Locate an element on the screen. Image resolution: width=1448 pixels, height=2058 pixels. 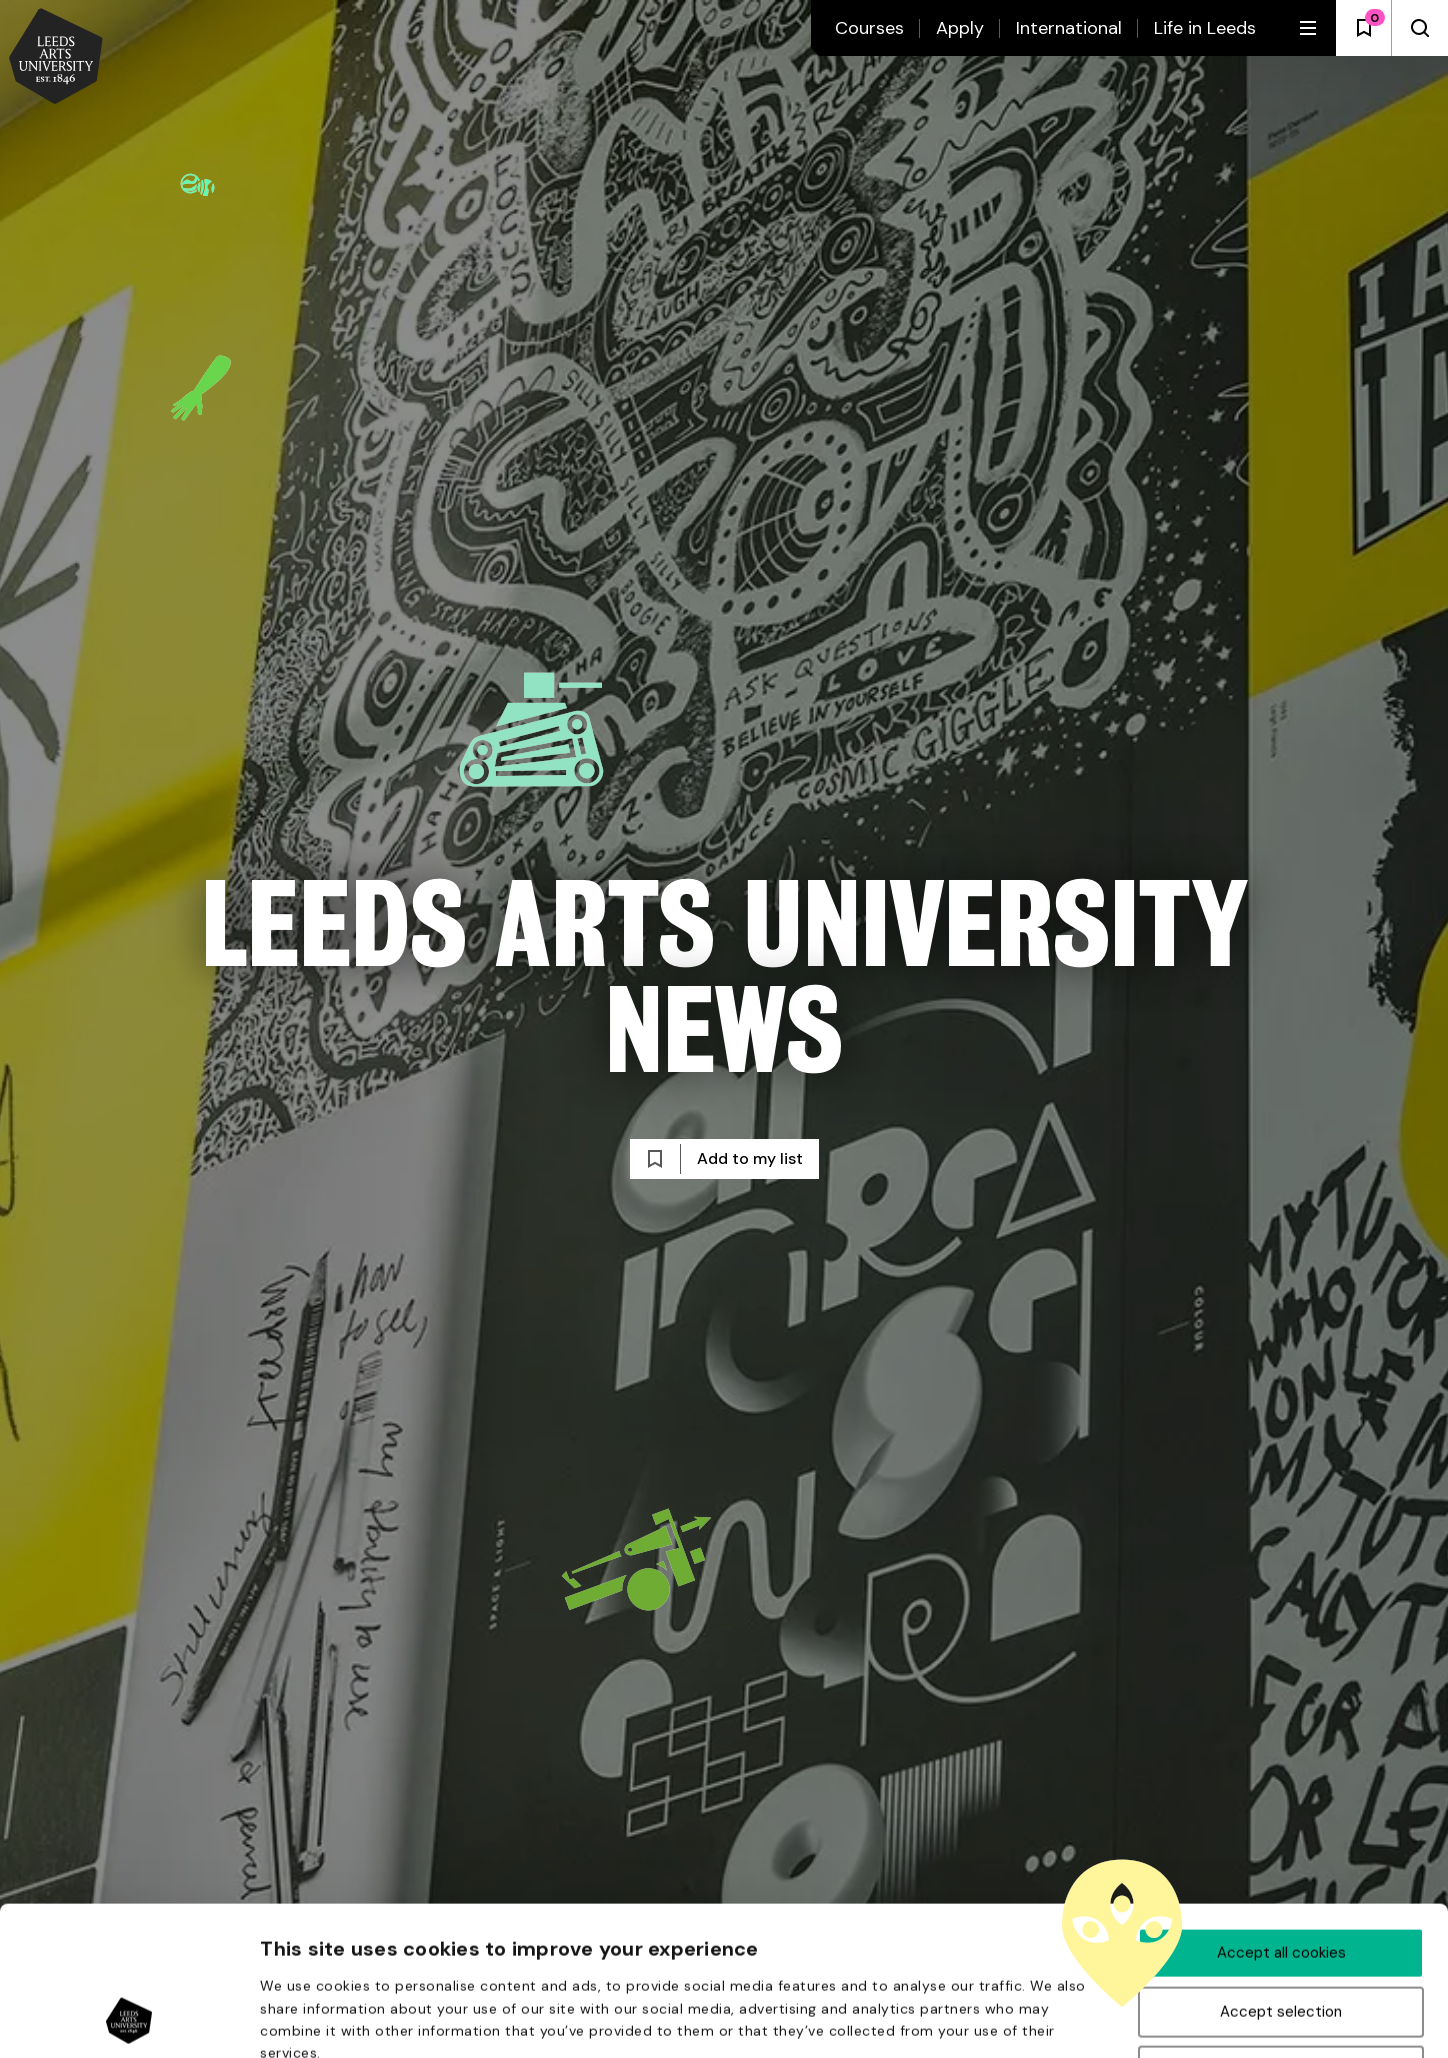
ballista siege weapon icon for strategy game is located at coordinates (636, 1559).